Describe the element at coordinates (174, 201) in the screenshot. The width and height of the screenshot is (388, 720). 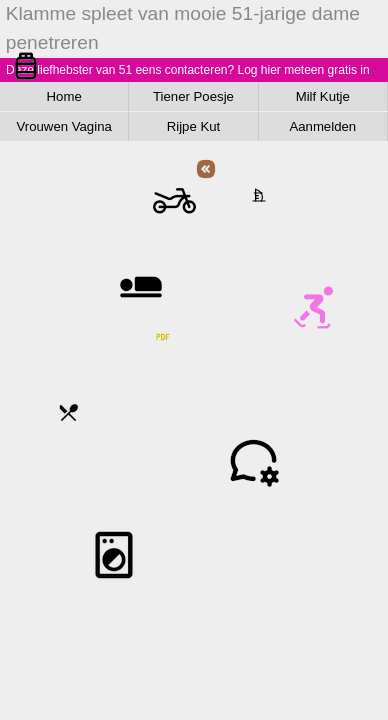
I see `select motorcycle as vehicle type` at that location.